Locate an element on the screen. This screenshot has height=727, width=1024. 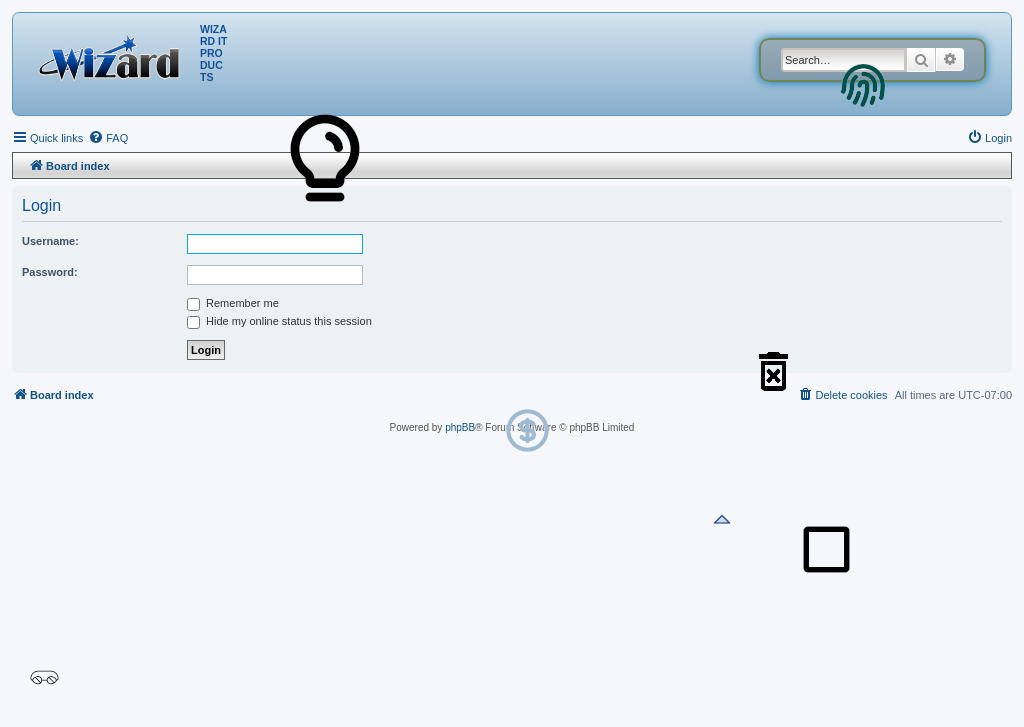
access tips or helpful suggestions is located at coordinates (325, 158).